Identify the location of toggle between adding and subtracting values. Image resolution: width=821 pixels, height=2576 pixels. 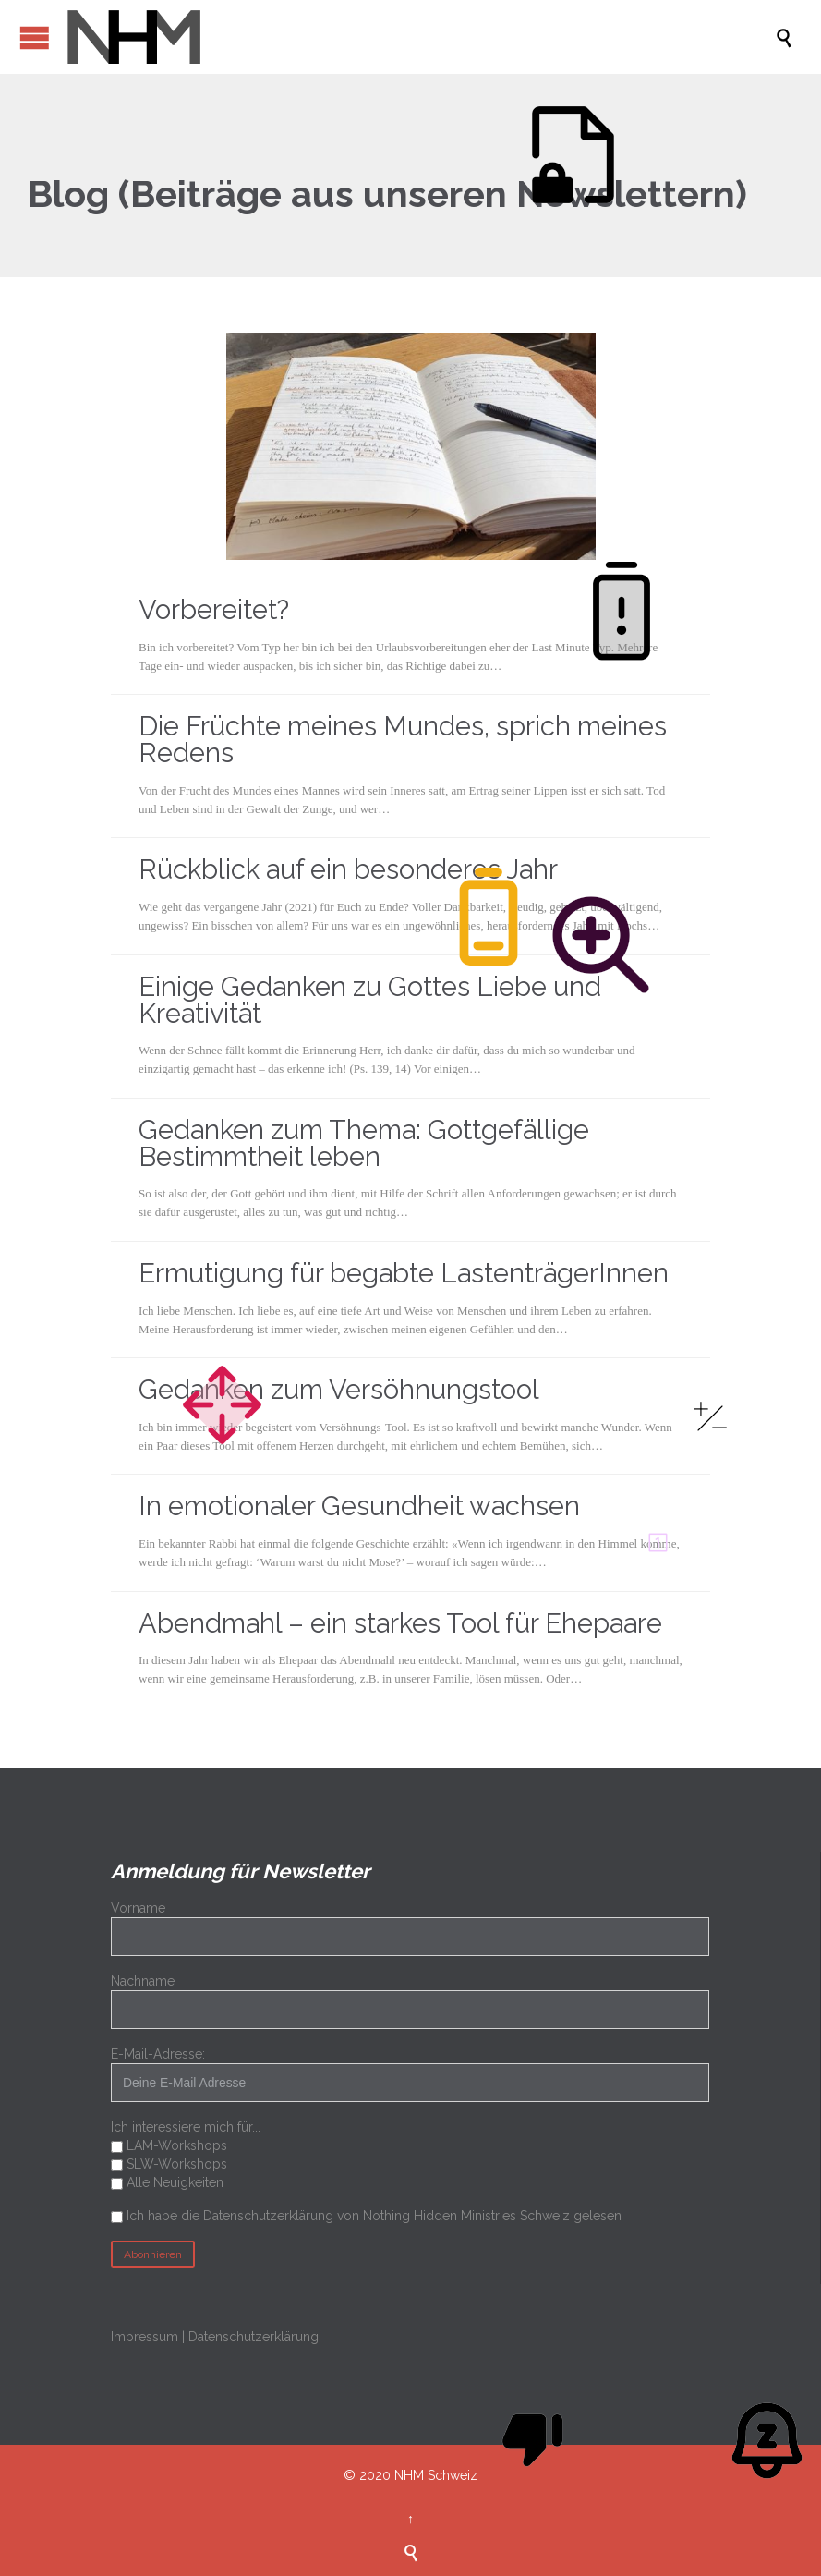
(710, 1418).